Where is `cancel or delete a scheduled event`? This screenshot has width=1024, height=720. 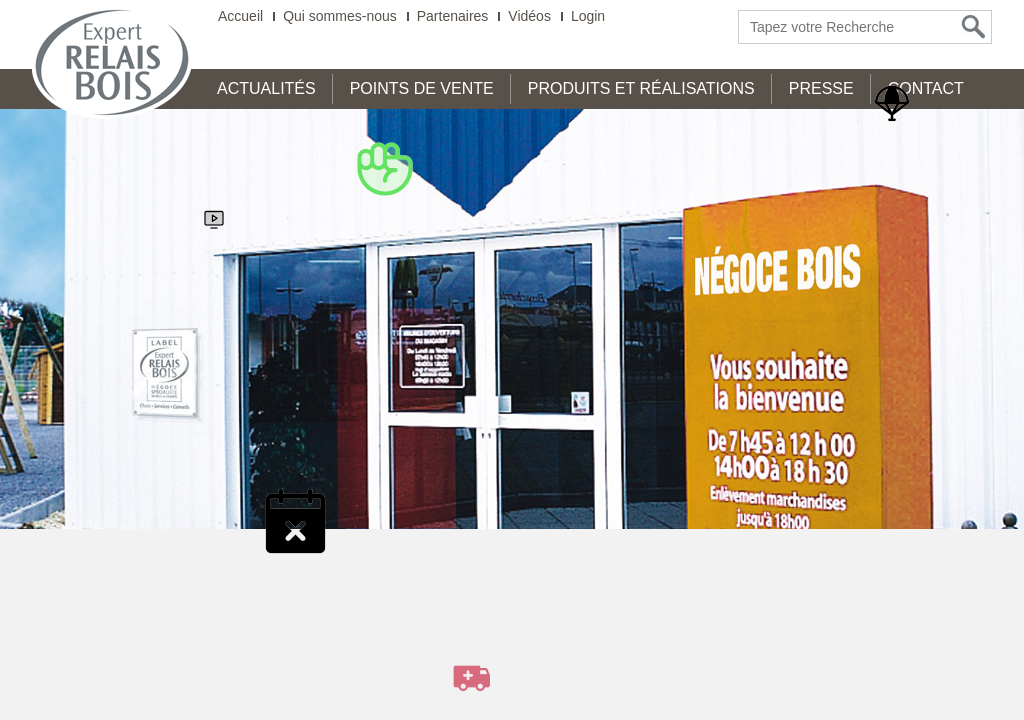 cancel or delete a scheduled event is located at coordinates (295, 523).